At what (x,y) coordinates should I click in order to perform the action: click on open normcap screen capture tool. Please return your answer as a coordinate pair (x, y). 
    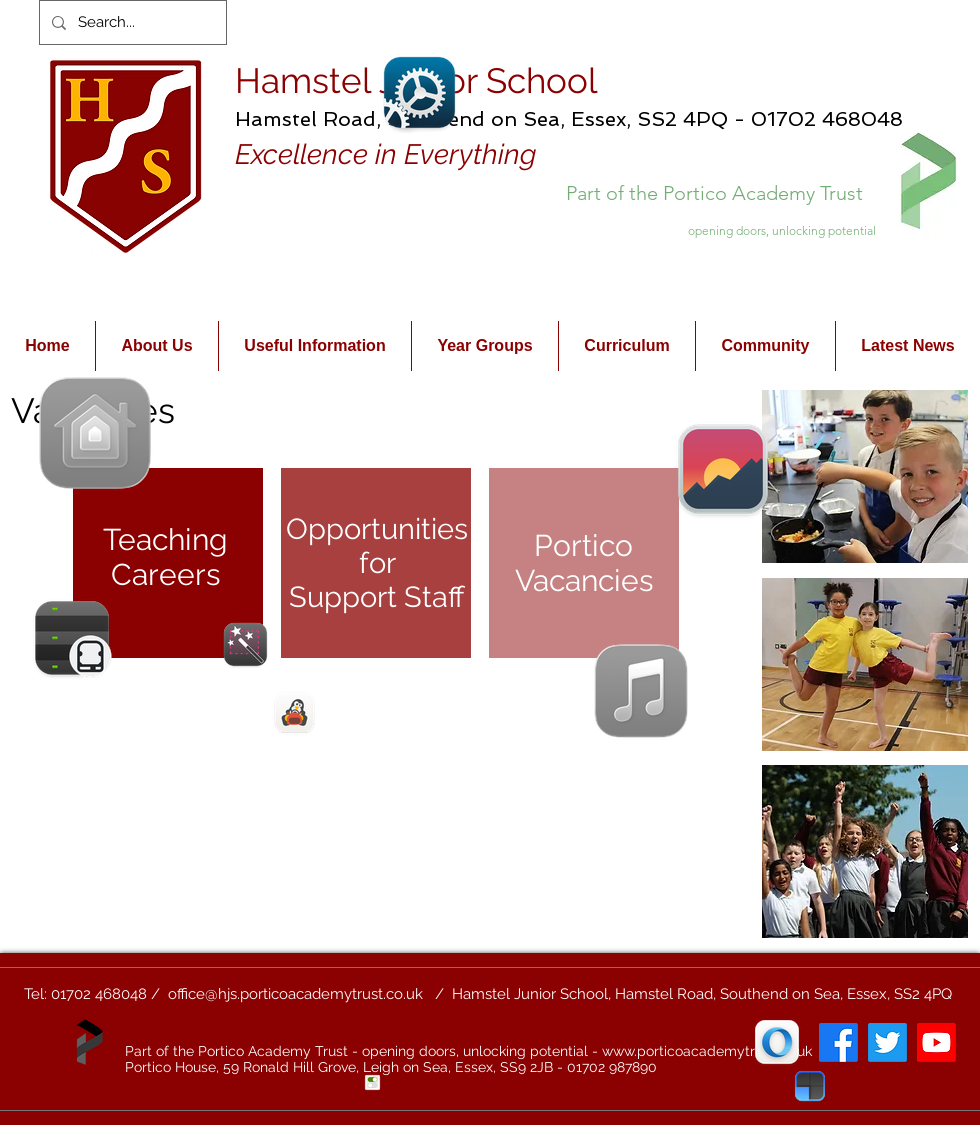
    Looking at the image, I should click on (245, 644).